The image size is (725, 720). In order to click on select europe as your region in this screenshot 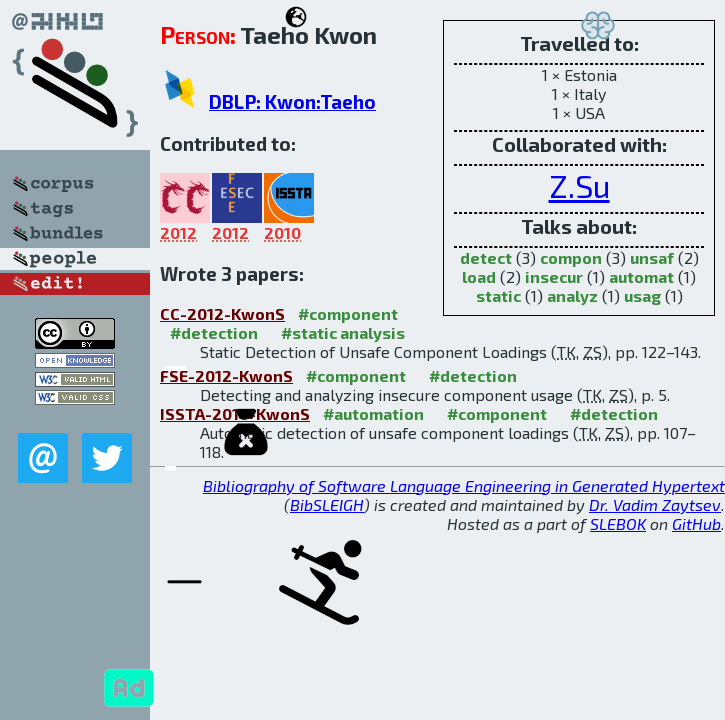, I will do `click(296, 17)`.